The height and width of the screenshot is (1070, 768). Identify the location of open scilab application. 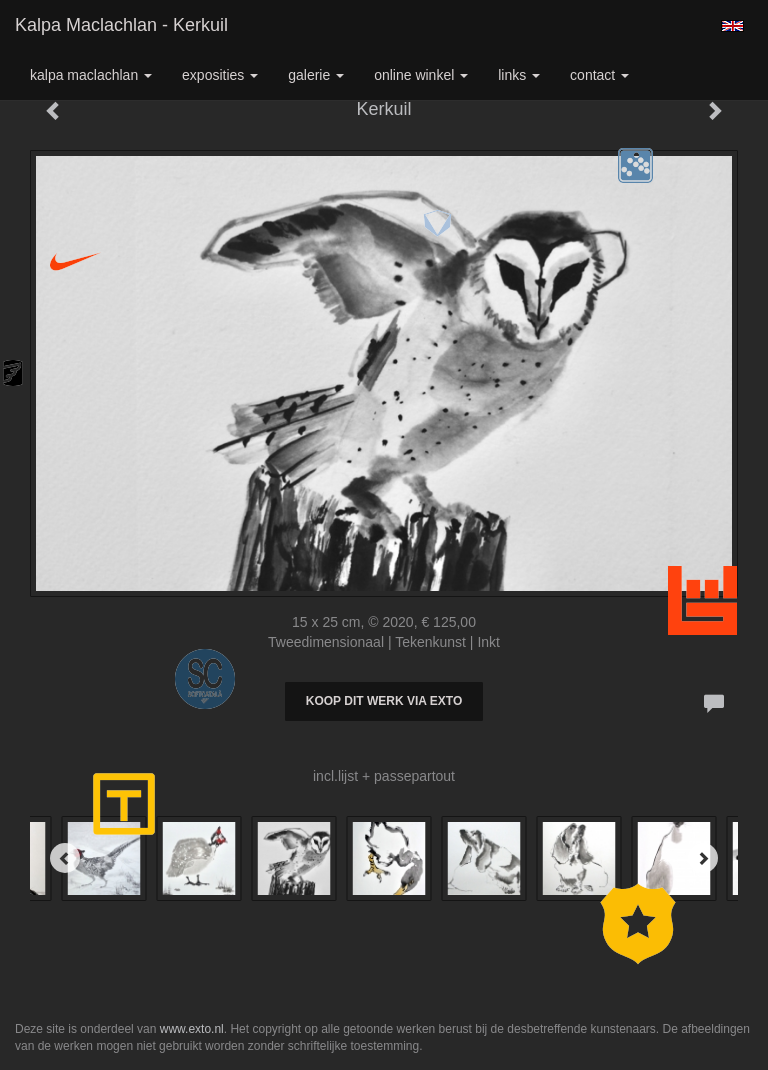
(635, 165).